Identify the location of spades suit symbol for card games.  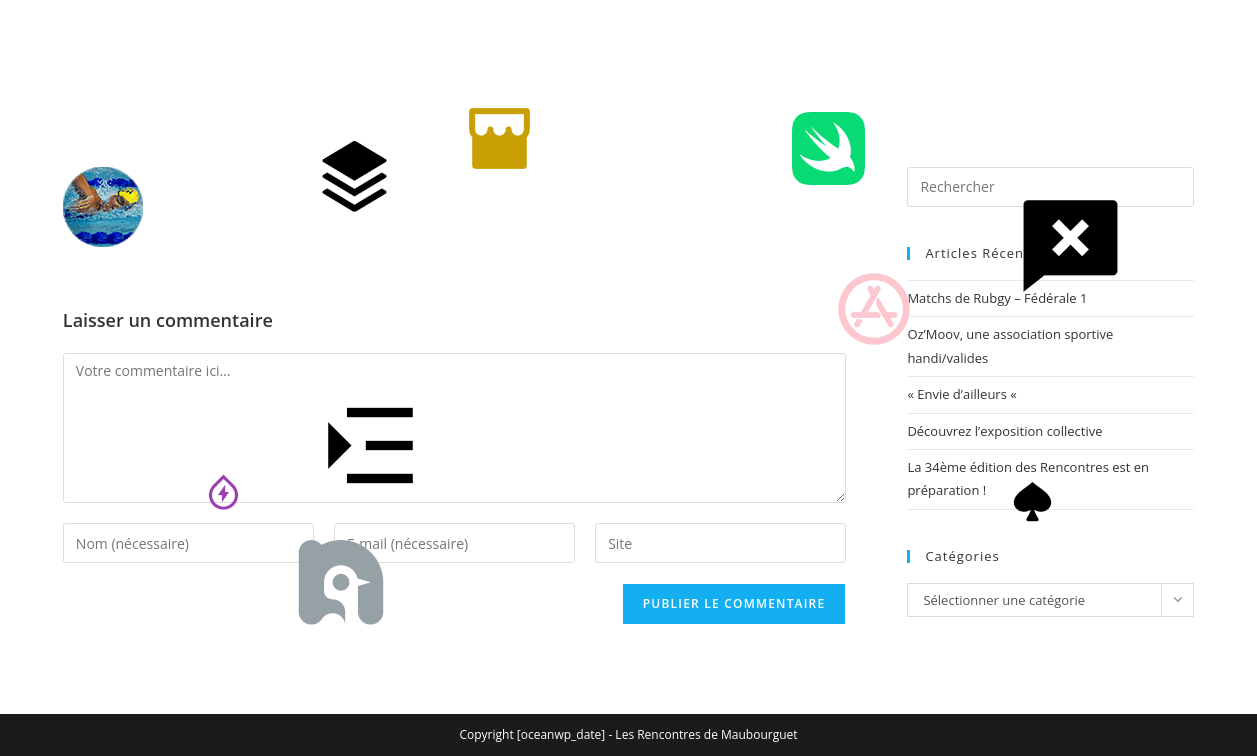
(1032, 502).